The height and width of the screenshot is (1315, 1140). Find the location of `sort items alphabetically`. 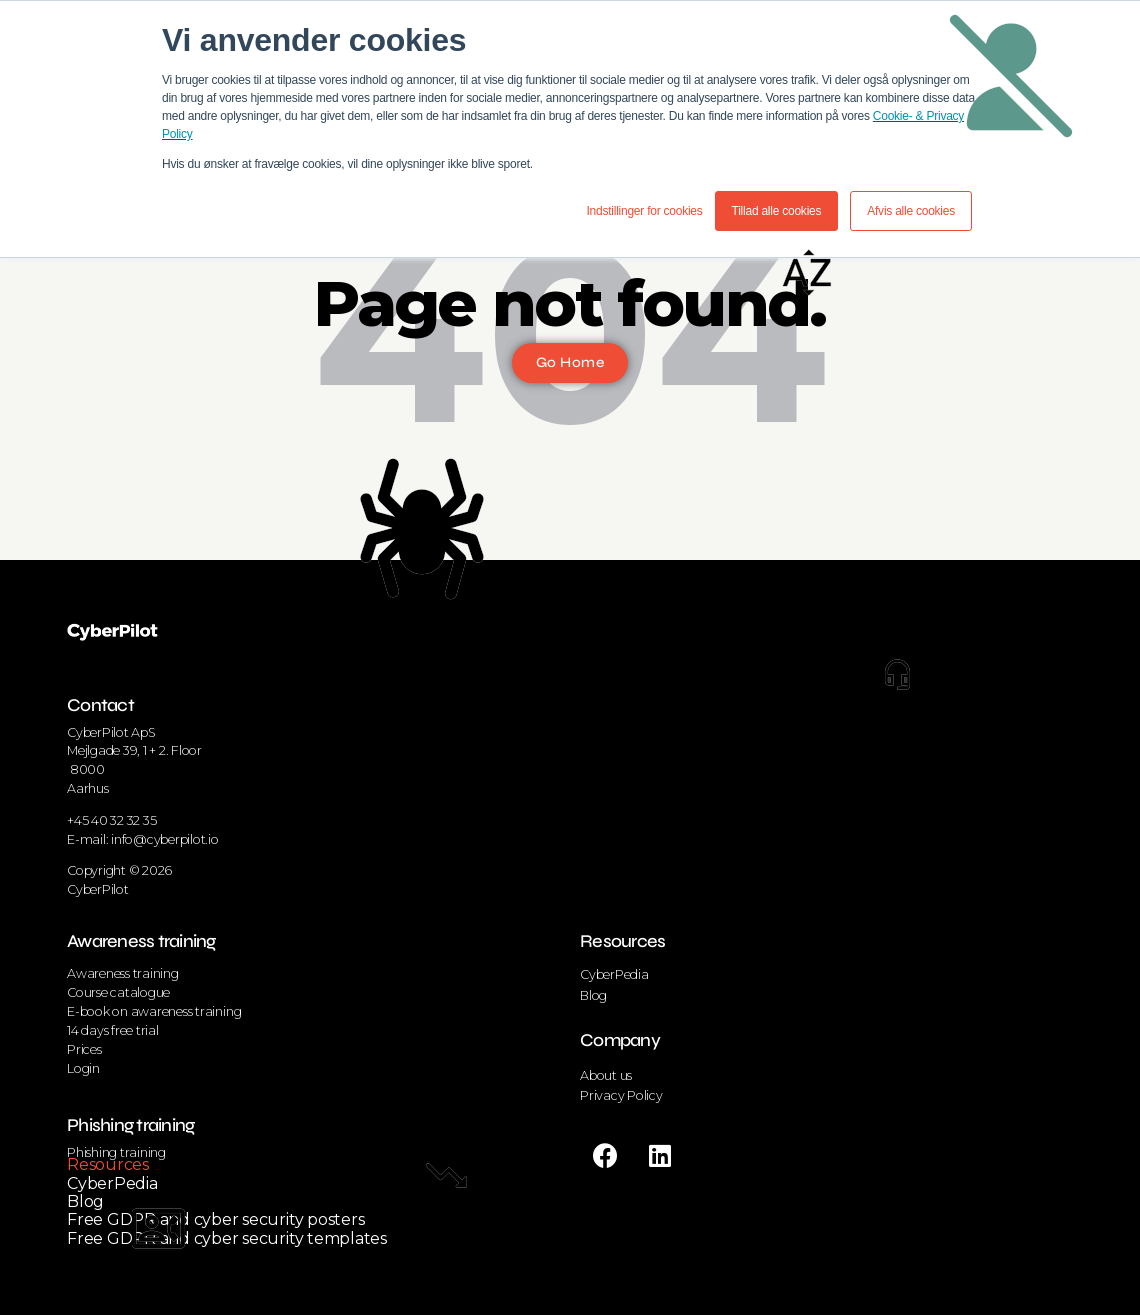

sort items alphabetically is located at coordinates (807, 272).